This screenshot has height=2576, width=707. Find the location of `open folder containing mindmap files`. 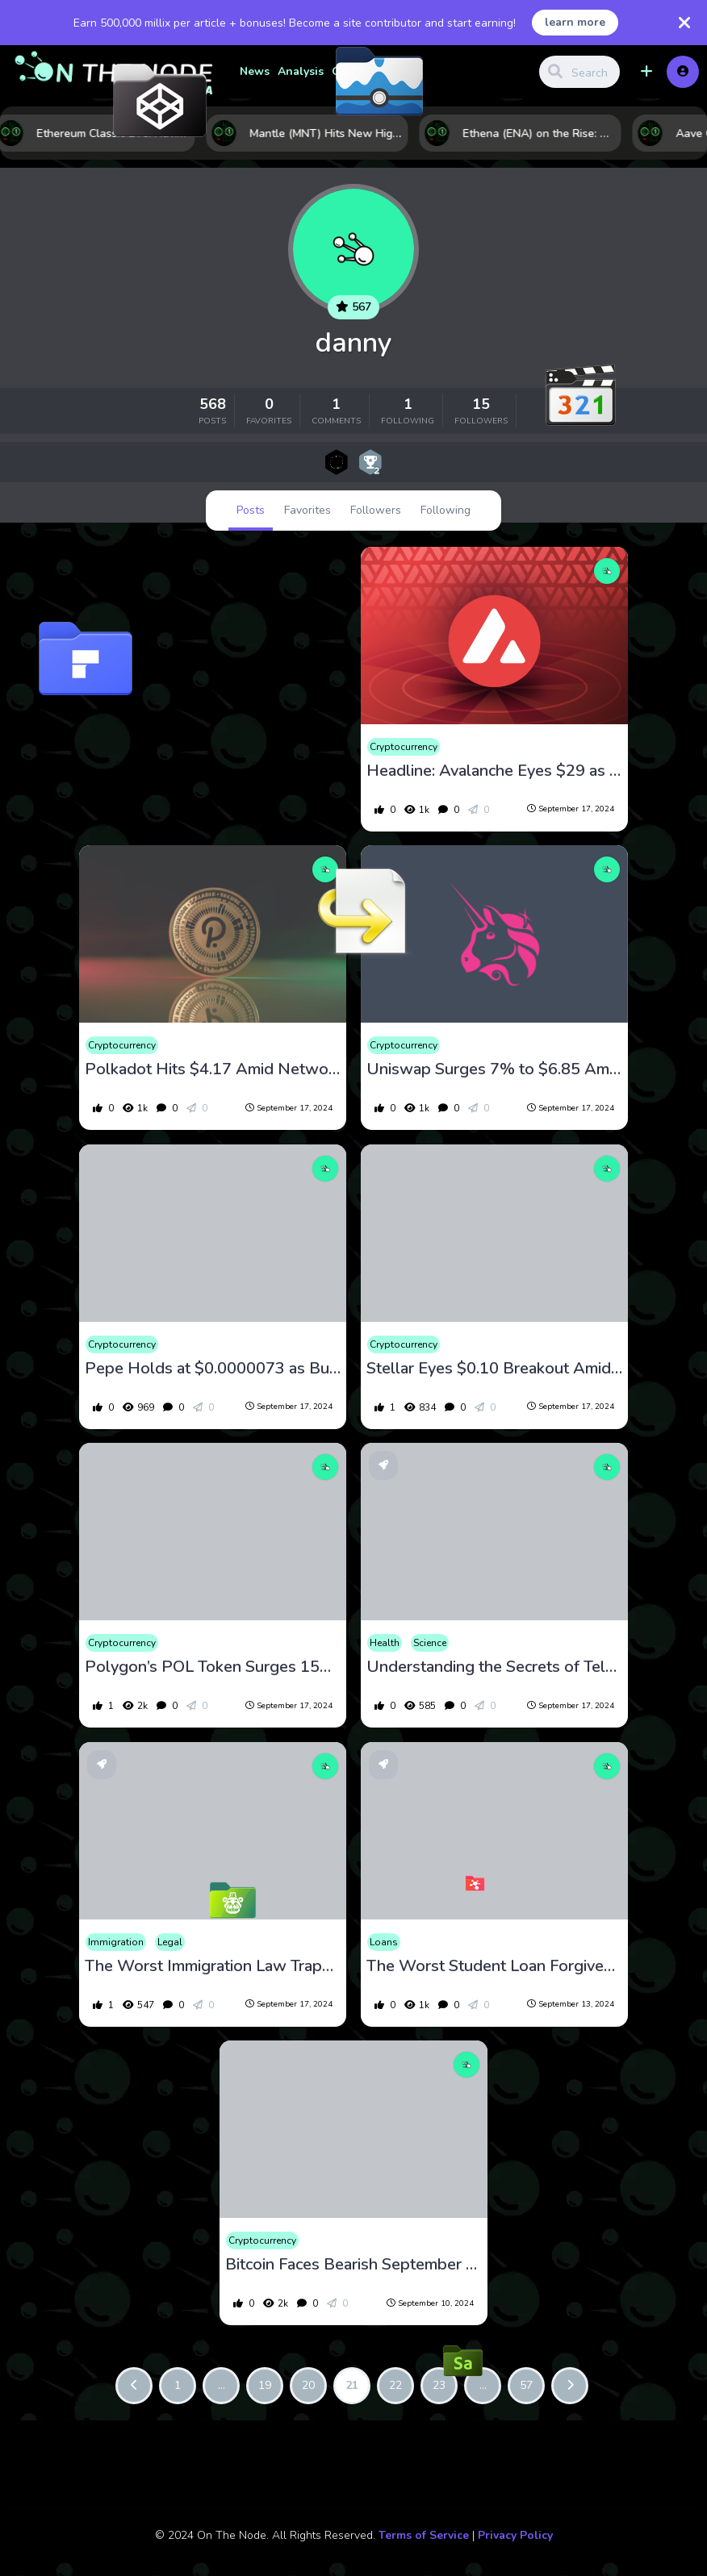

open folder containing mindmap files is located at coordinates (475, 1883).